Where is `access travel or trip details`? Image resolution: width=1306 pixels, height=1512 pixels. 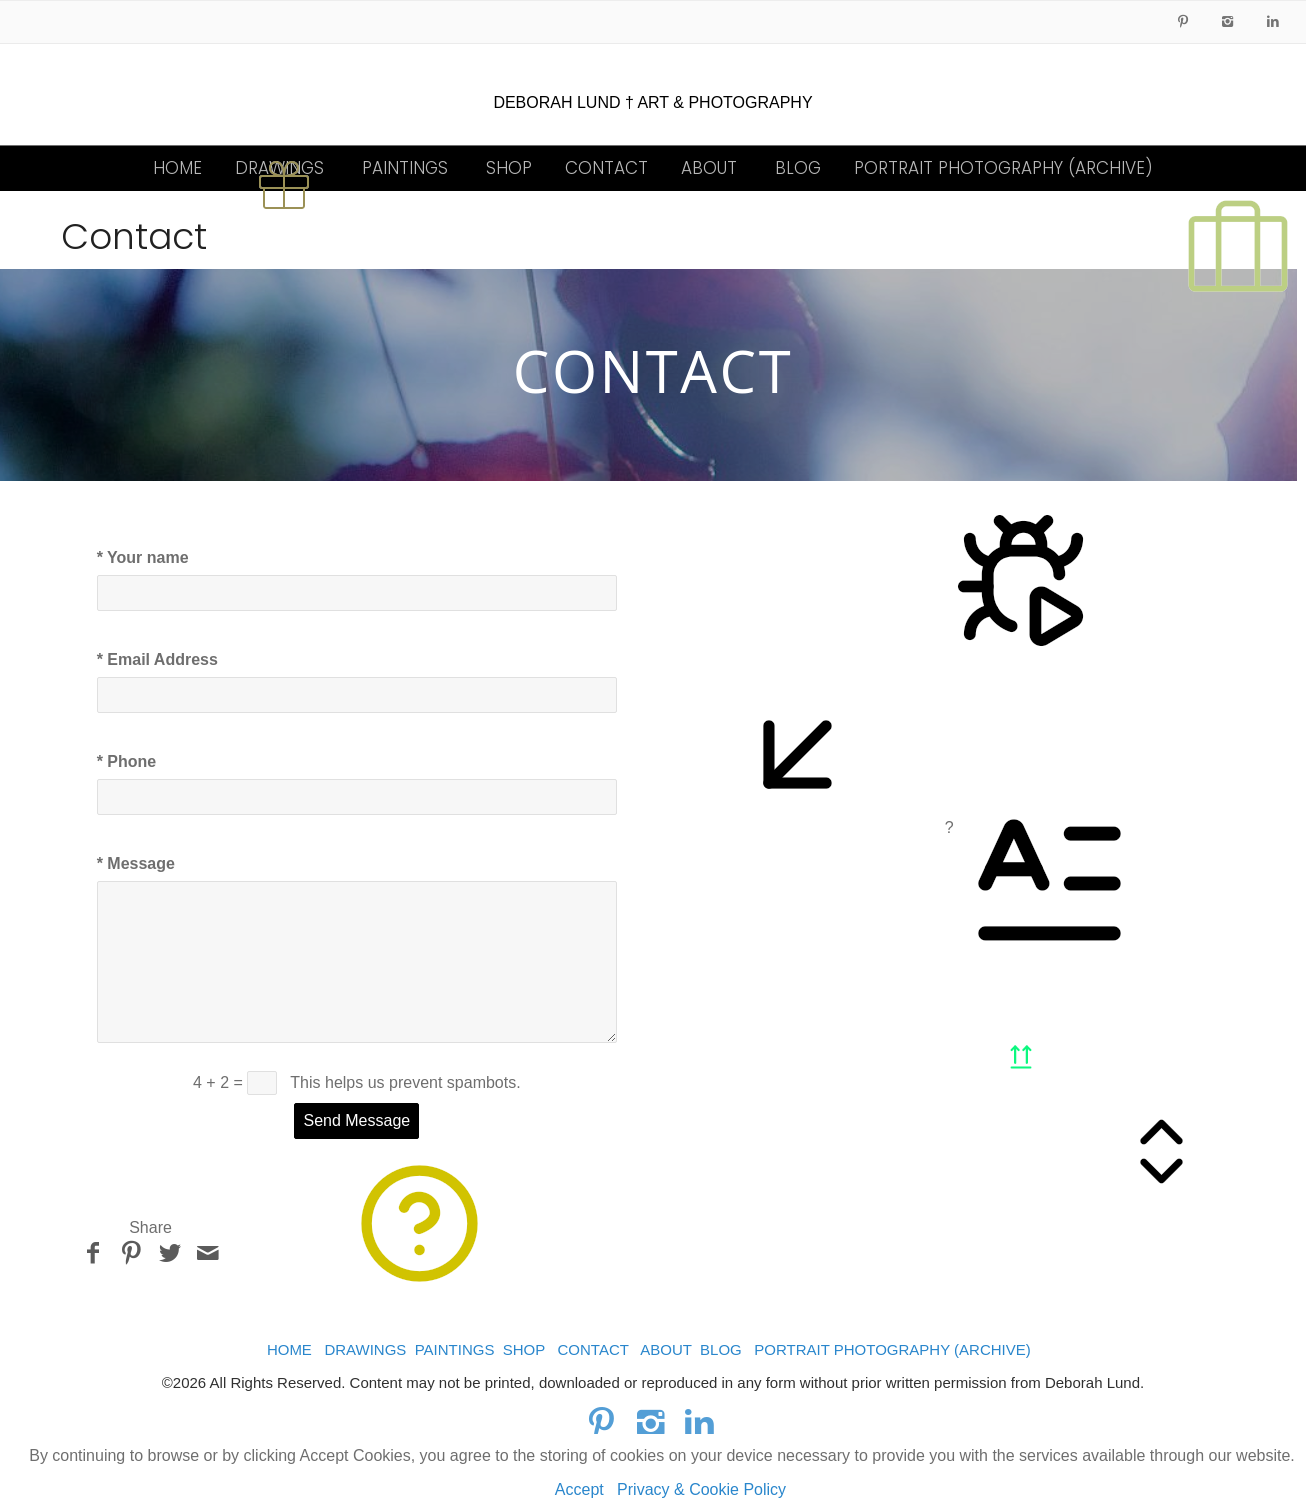 access travel or trip details is located at coordinates (1238, 250).